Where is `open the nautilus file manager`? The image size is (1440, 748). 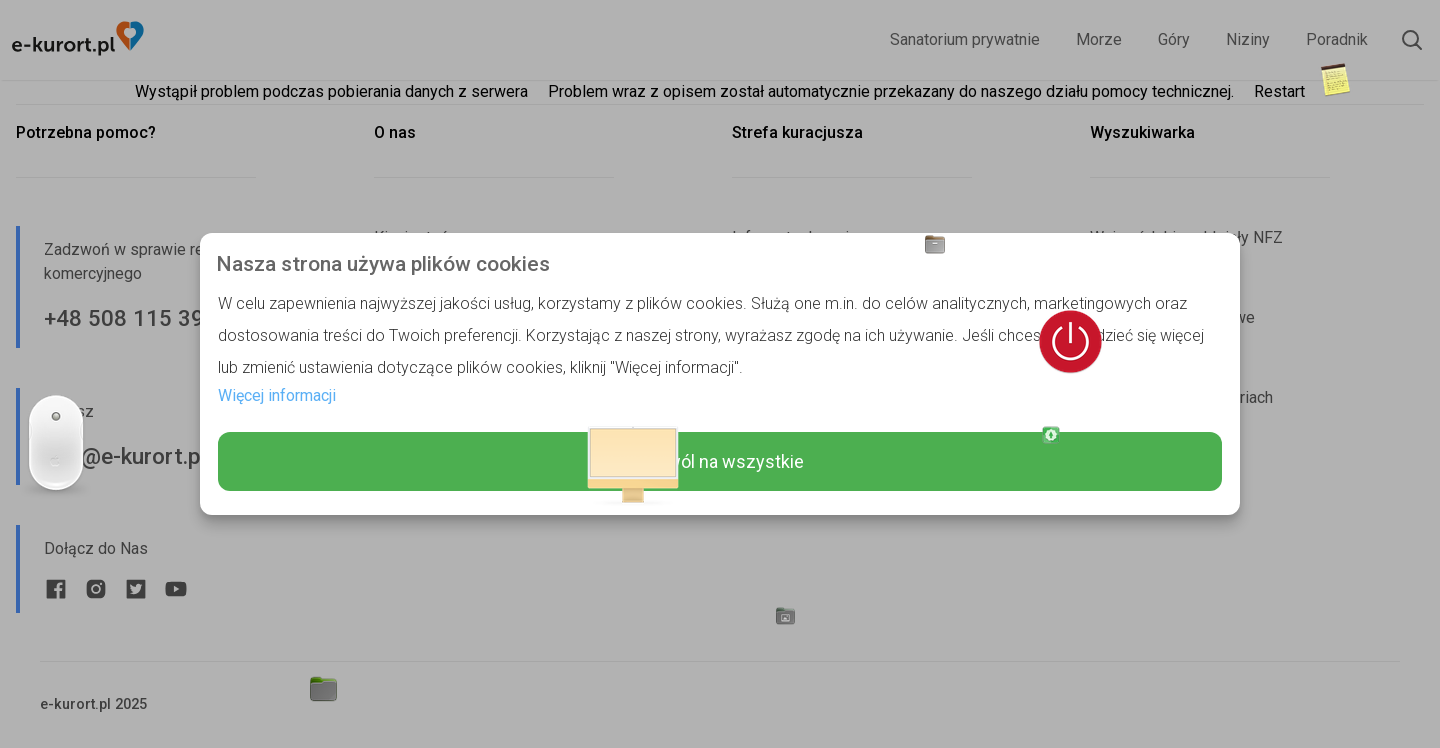 open the nautilus file manager is located at coordinates (935, 244).